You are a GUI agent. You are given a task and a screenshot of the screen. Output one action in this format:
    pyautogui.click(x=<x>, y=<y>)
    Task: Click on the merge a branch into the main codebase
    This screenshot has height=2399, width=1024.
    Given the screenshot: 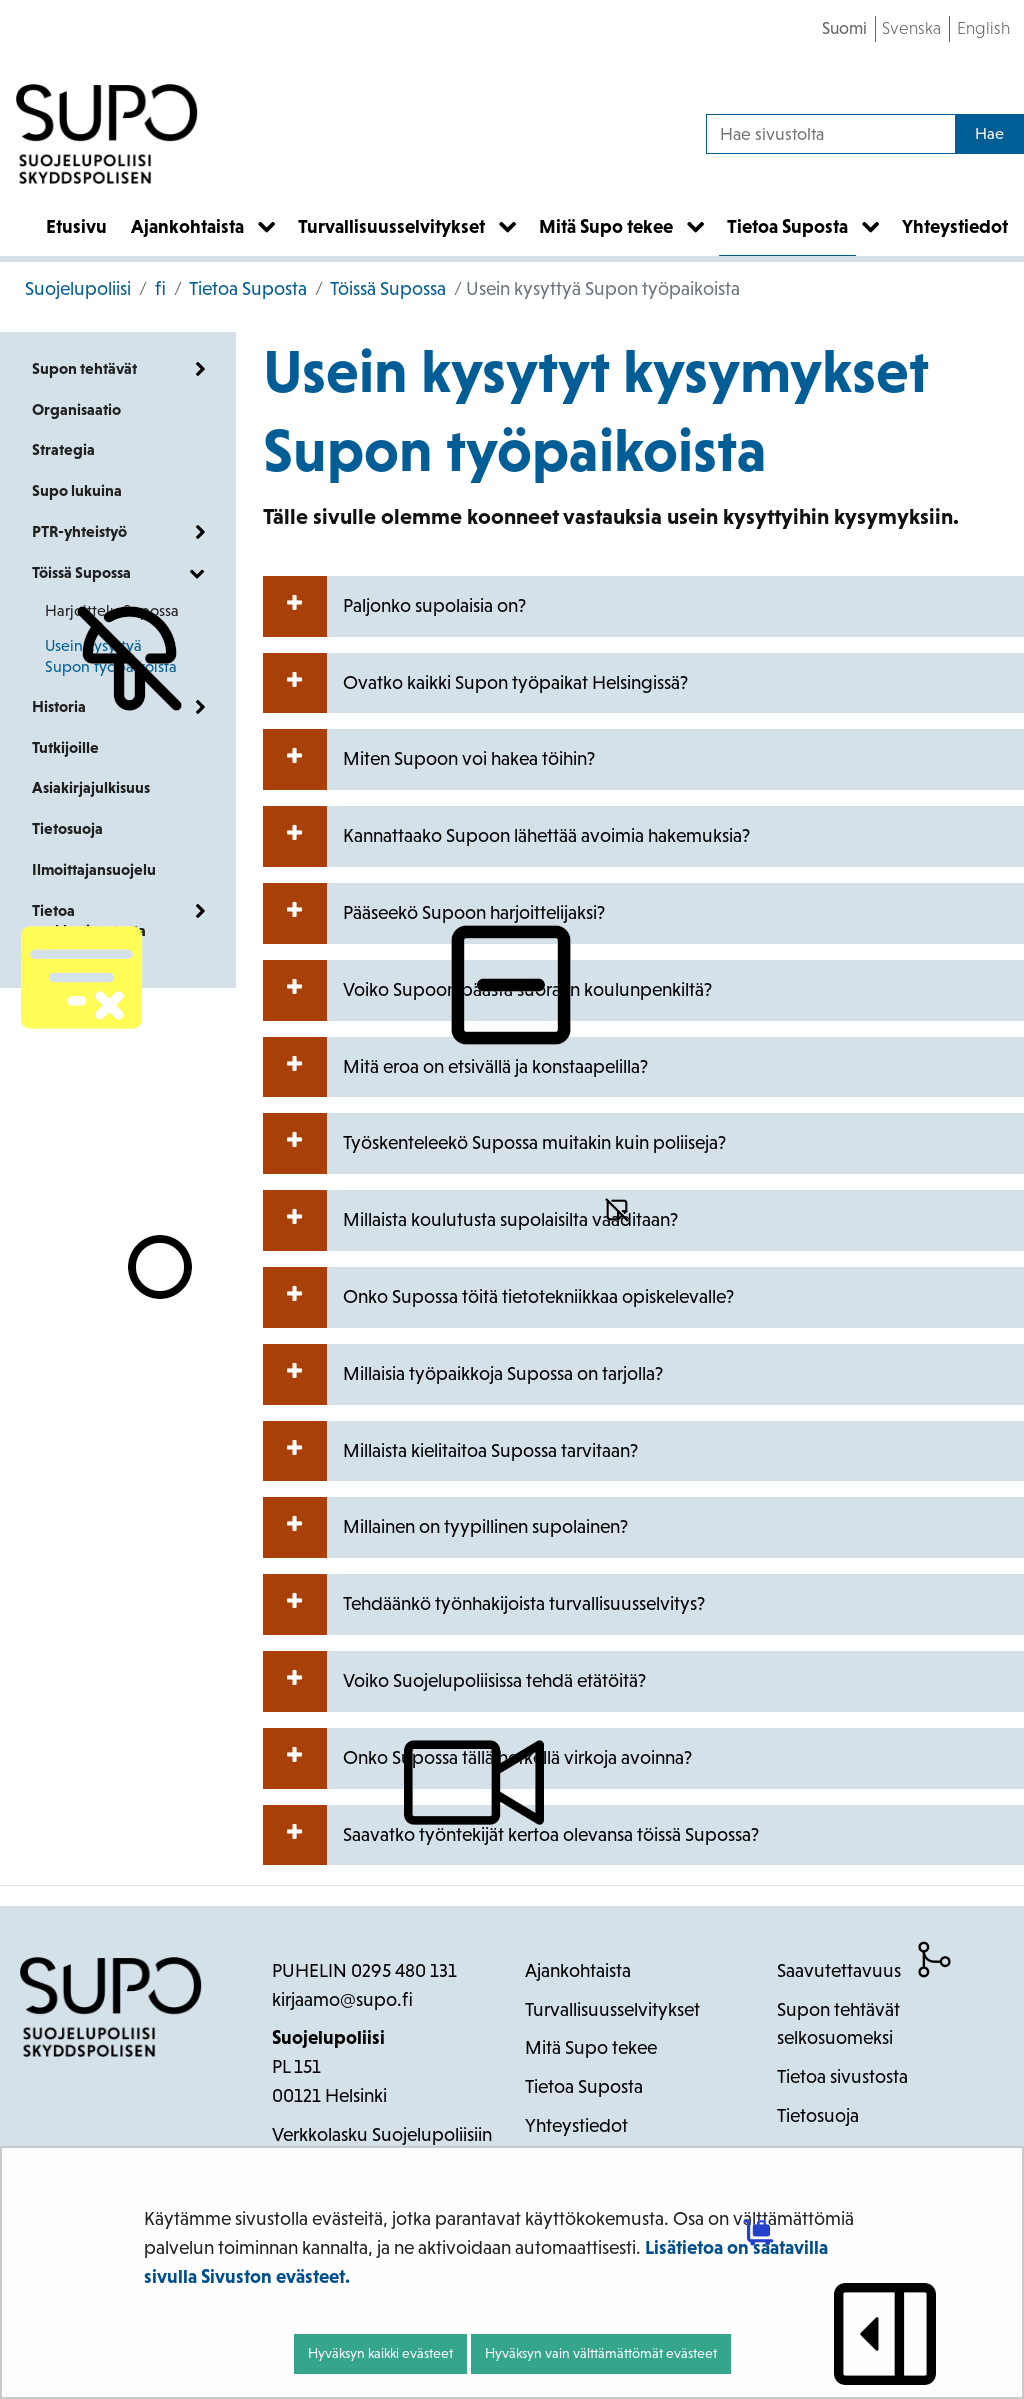 What is the action you would take?
    pyautogui.click(x=934, y=1959)
    